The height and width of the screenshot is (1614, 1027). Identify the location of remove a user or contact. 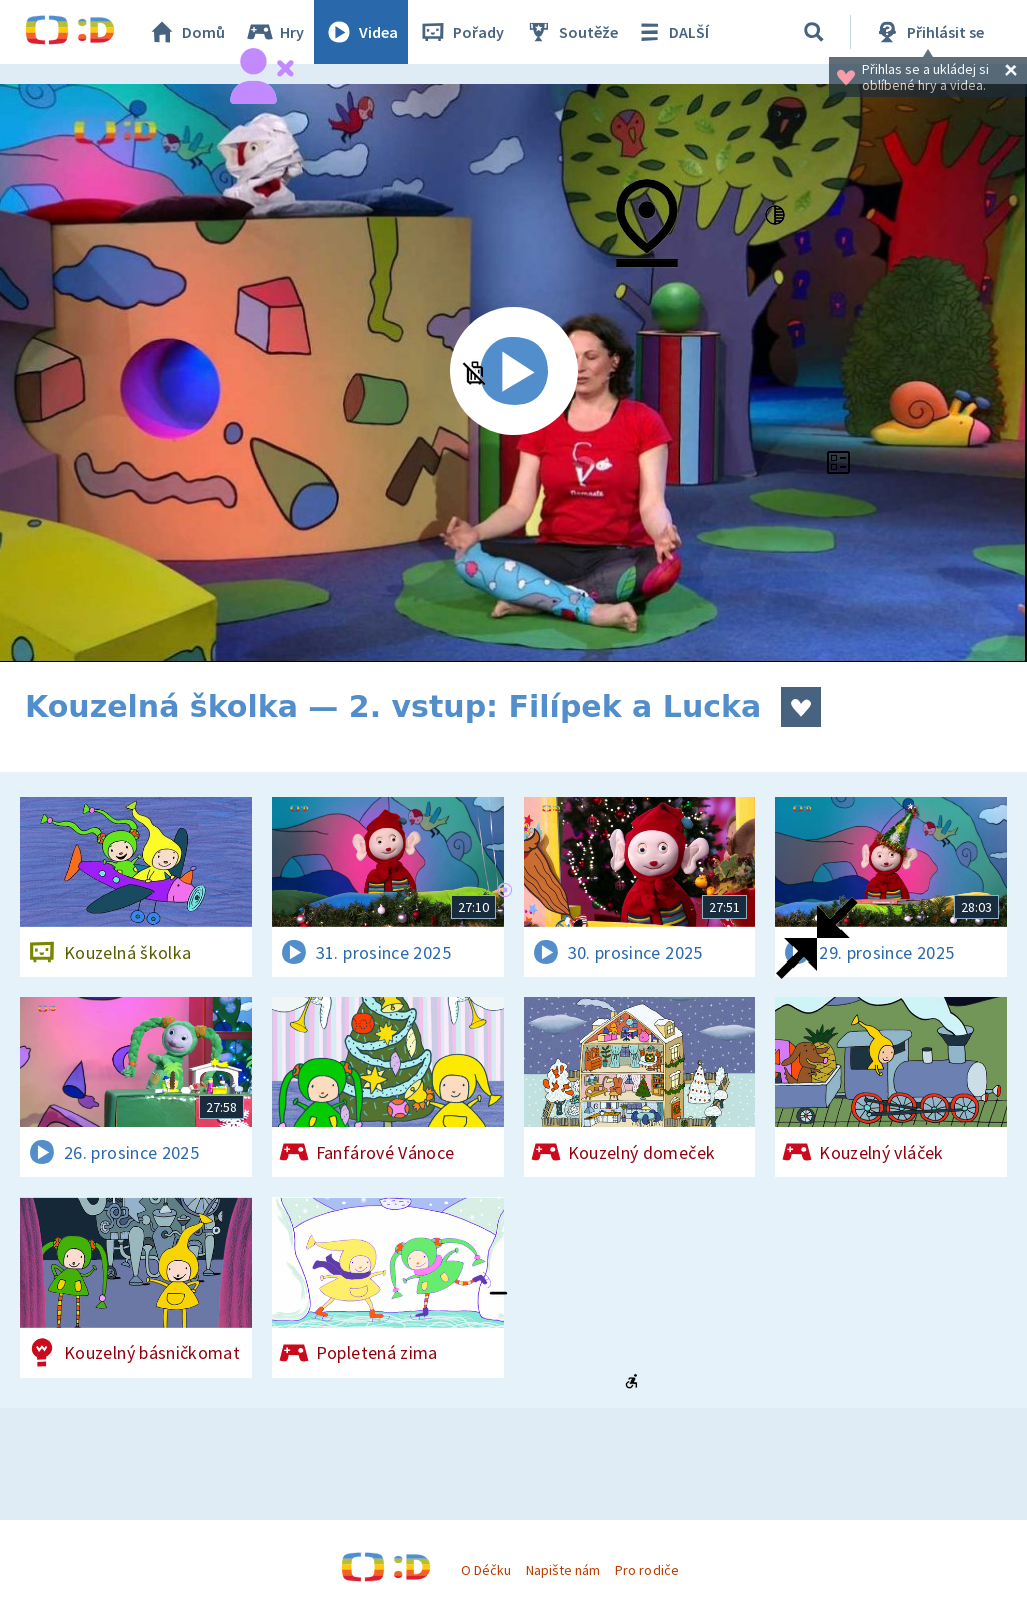
(260, 75).